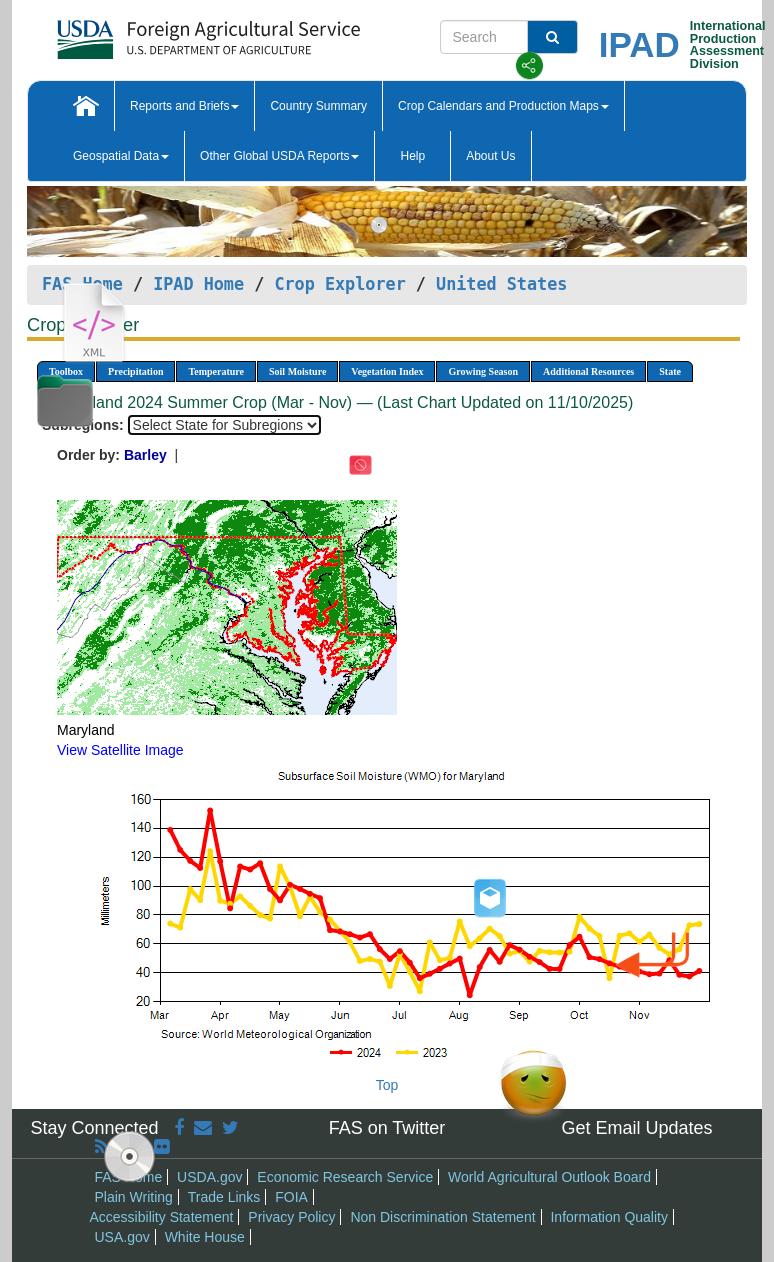 The height and width of the screenshot is (1262, 774). What do you see at coordinates (65, 401) in the screenshot?
I see `open file folder` at bounding box center [65, 401].